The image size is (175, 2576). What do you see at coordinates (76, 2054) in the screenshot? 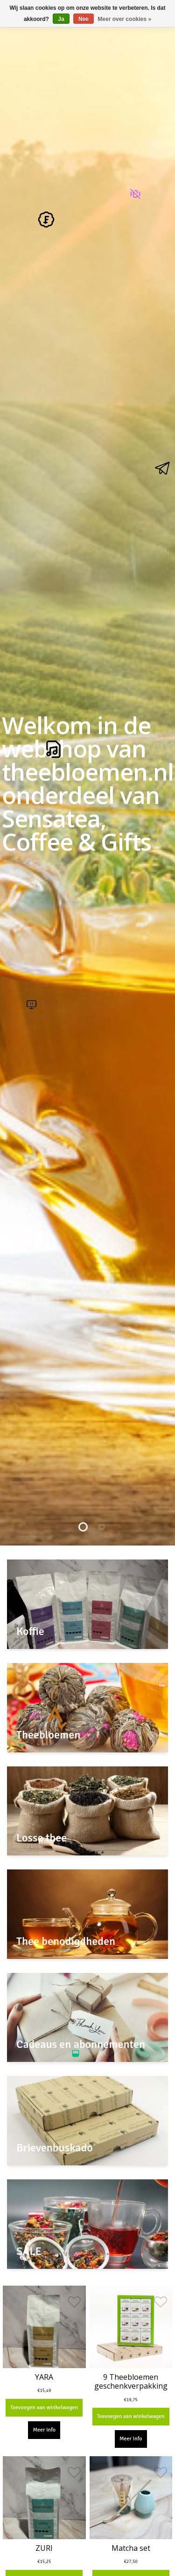
I see `view drink or beverage options` at bounding box center [76, 2054].